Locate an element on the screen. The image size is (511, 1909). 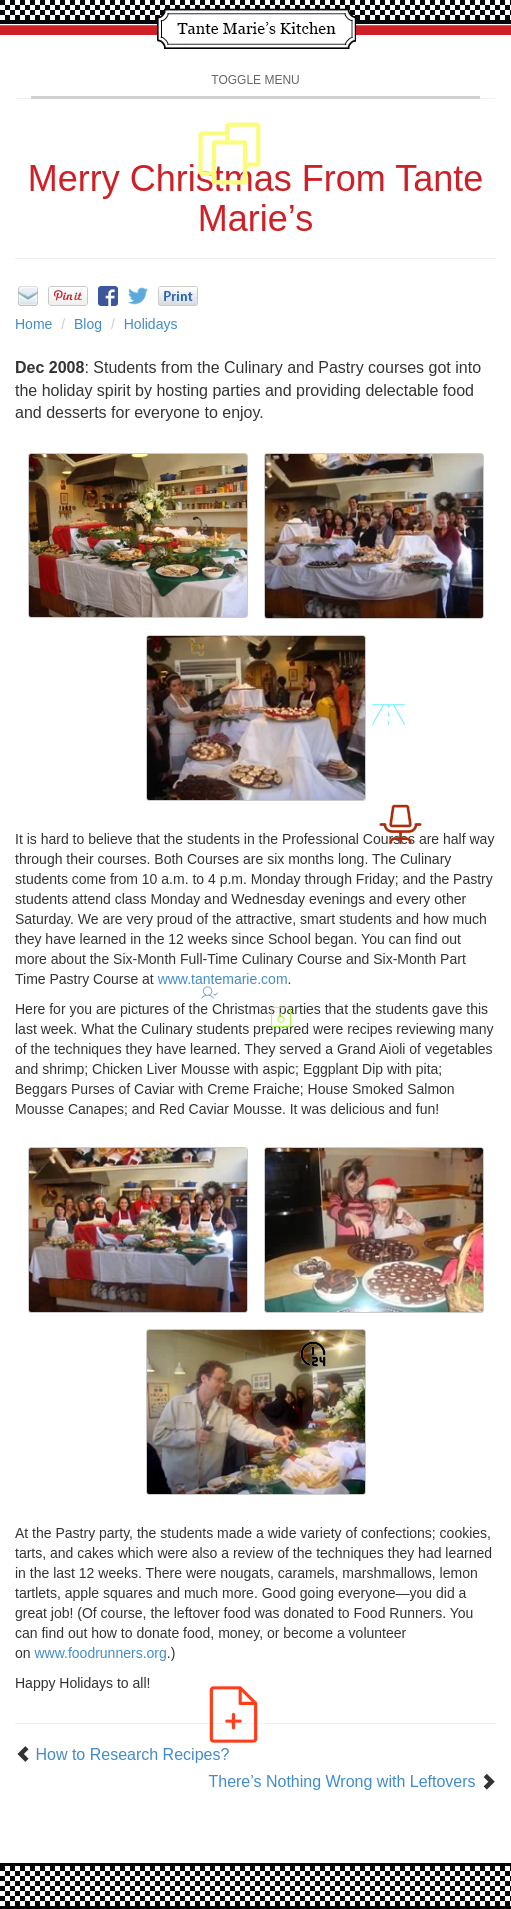
access workspace or office settings is located at coordinates (400, 824).